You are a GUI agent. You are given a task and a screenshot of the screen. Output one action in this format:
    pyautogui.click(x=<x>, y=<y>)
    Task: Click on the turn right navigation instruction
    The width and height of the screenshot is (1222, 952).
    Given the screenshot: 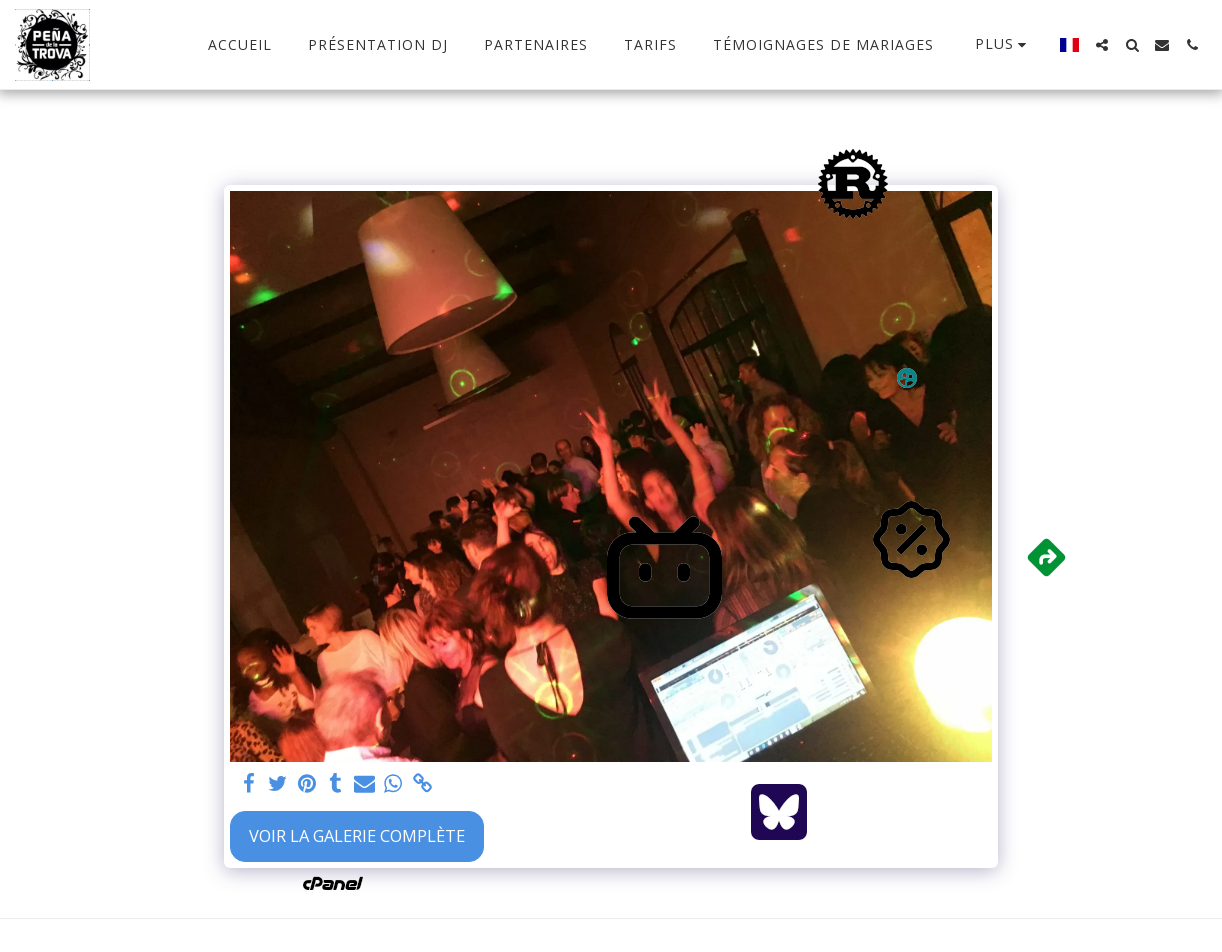 What is the action you would take?
    pyautogui.click(x=1046, y=557)
    